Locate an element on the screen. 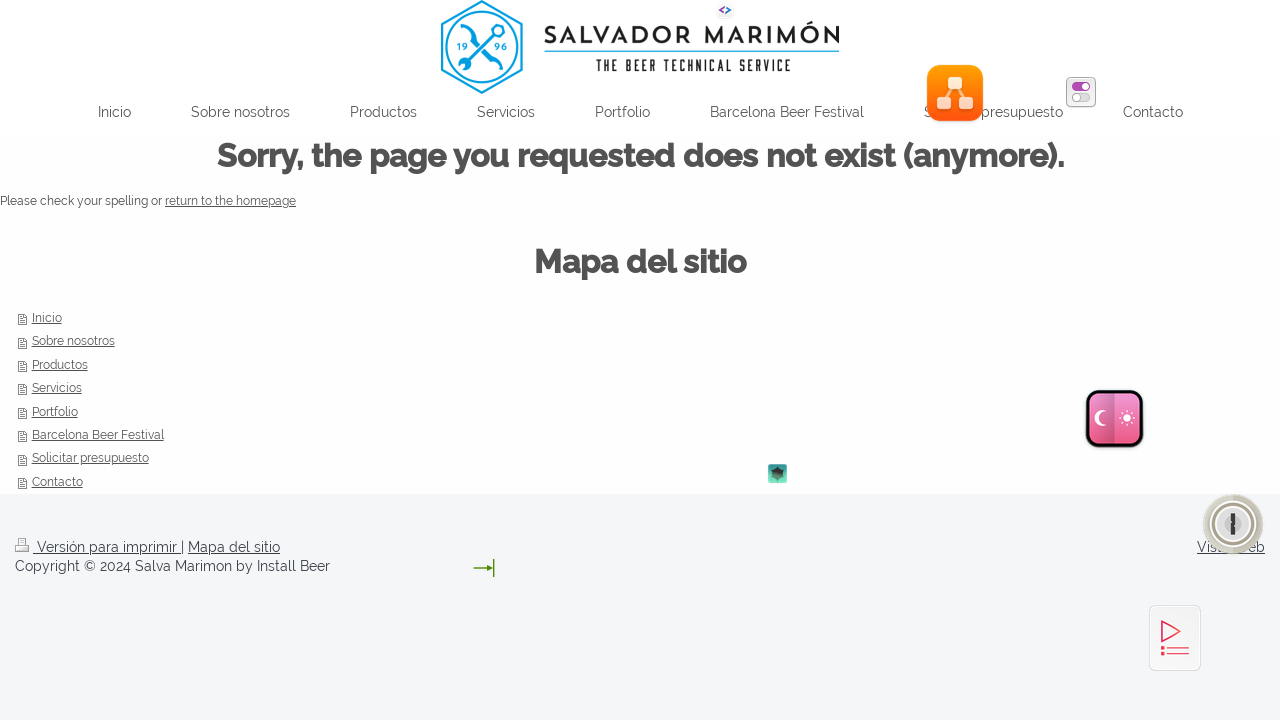  launch gnome mines game is located at coordinates (777, 473).